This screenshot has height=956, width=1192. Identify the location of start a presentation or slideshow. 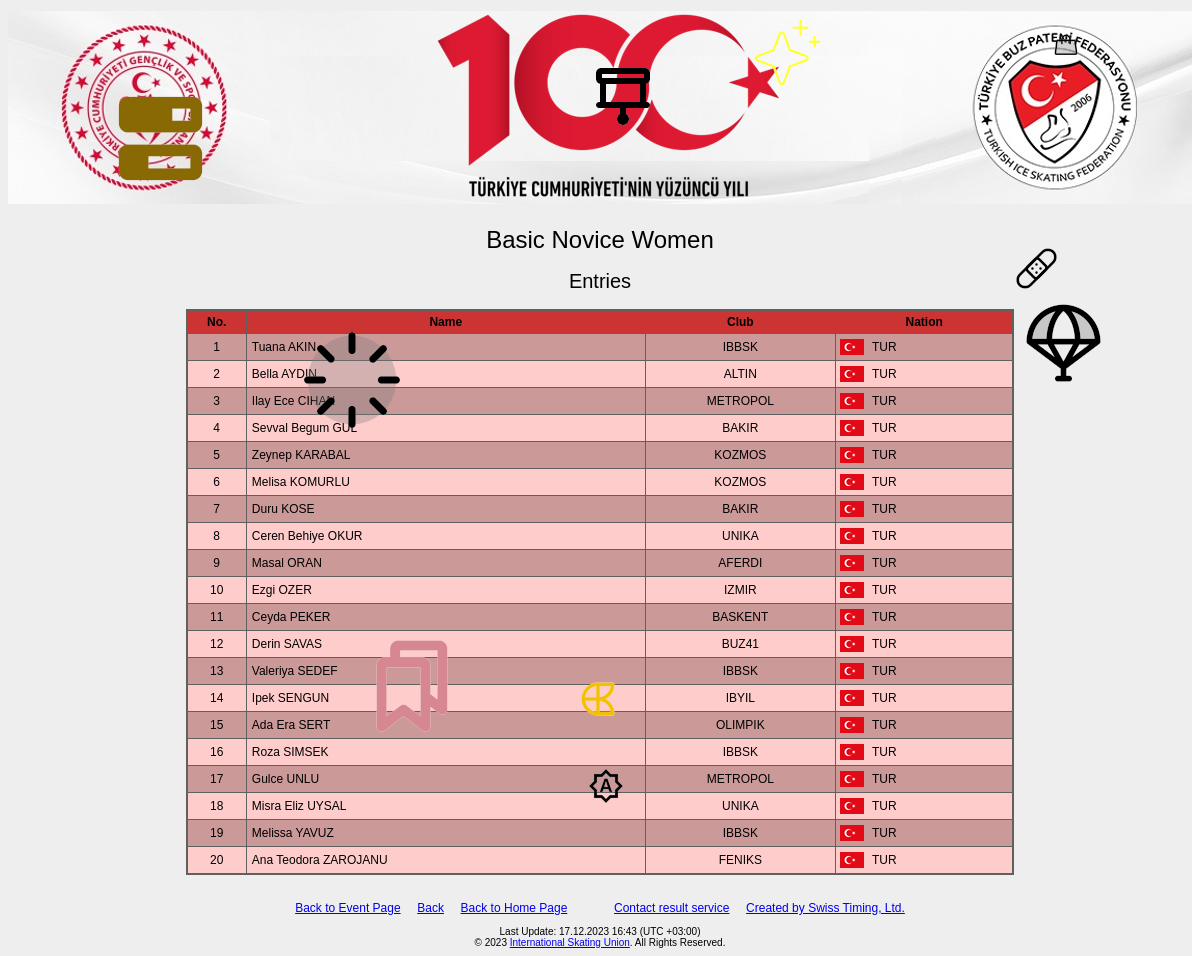
(623, 93).